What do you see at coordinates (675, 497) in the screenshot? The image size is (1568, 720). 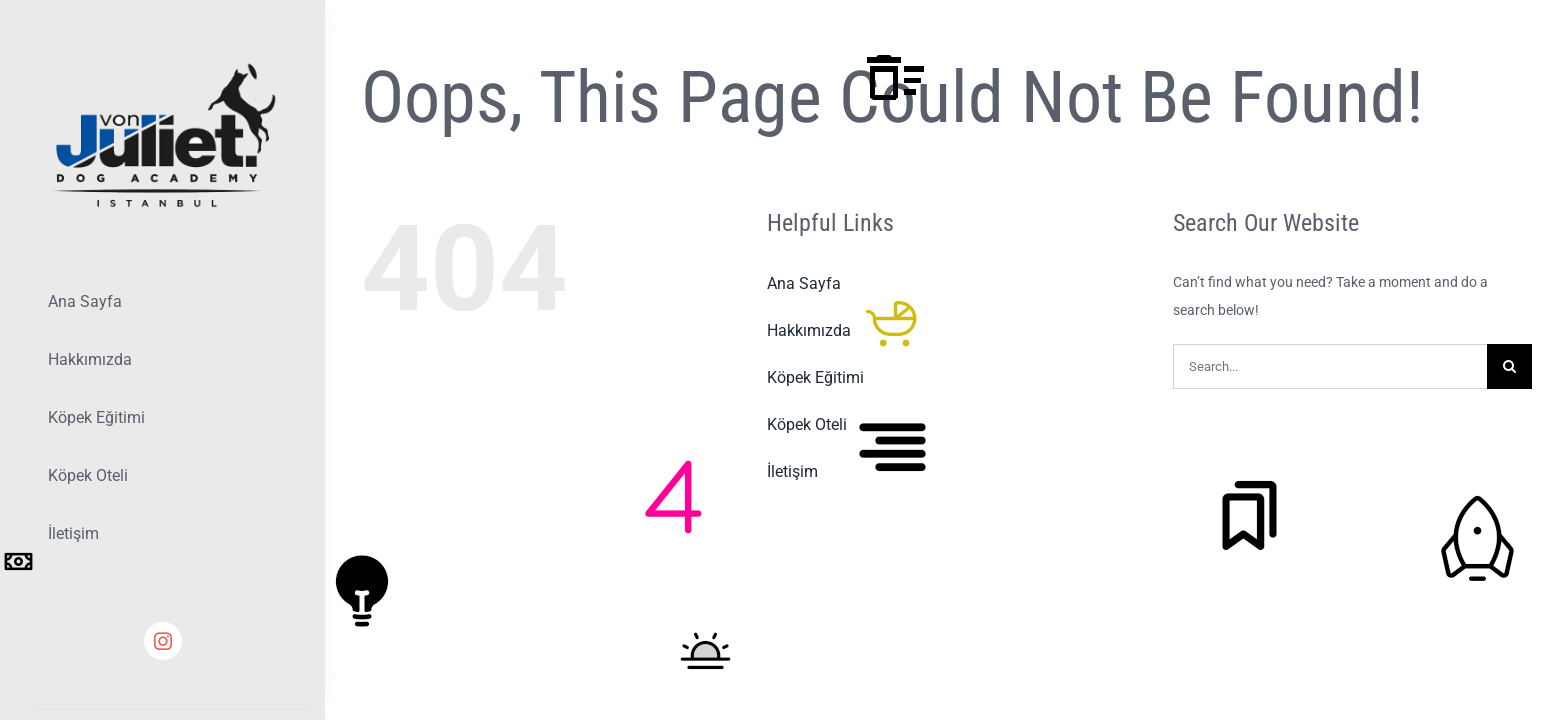 I see `indicates step four in a multi-step process` at bounding box center [675, 497].